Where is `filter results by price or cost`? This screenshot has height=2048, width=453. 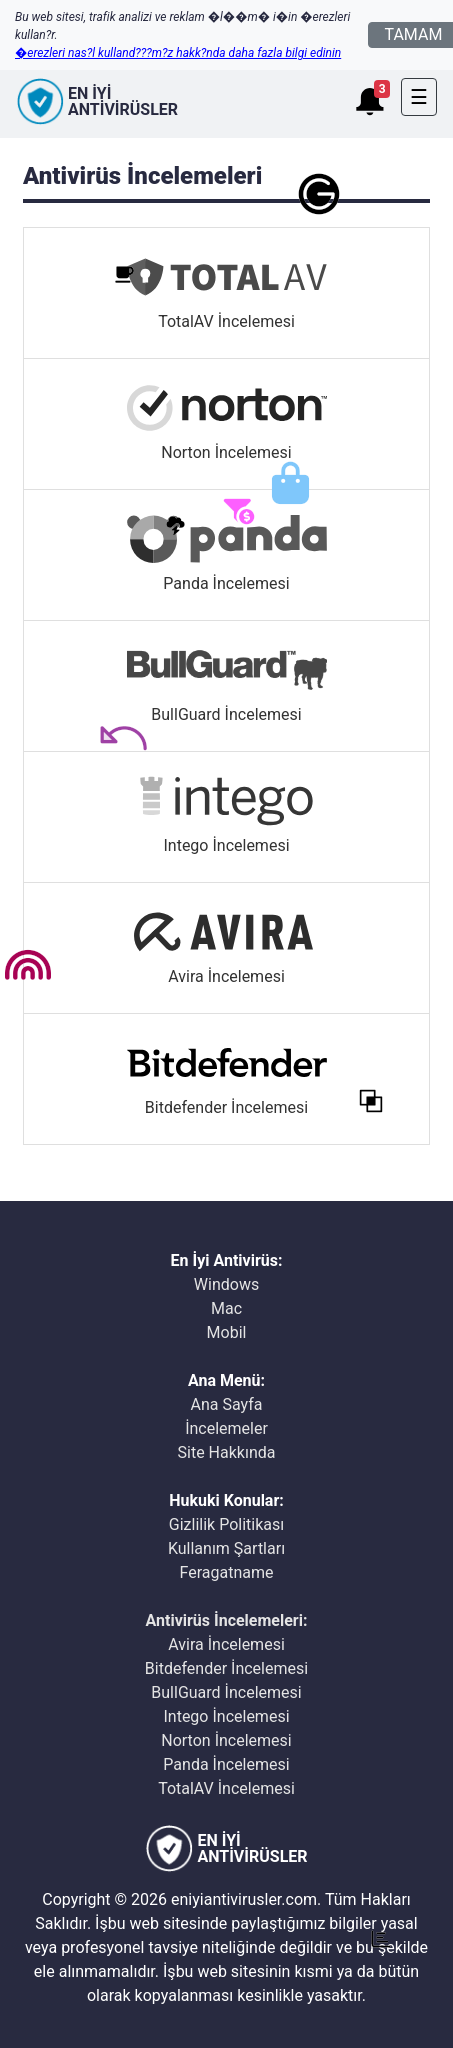 filter results by price or cost is located at coordinates (239, 509).